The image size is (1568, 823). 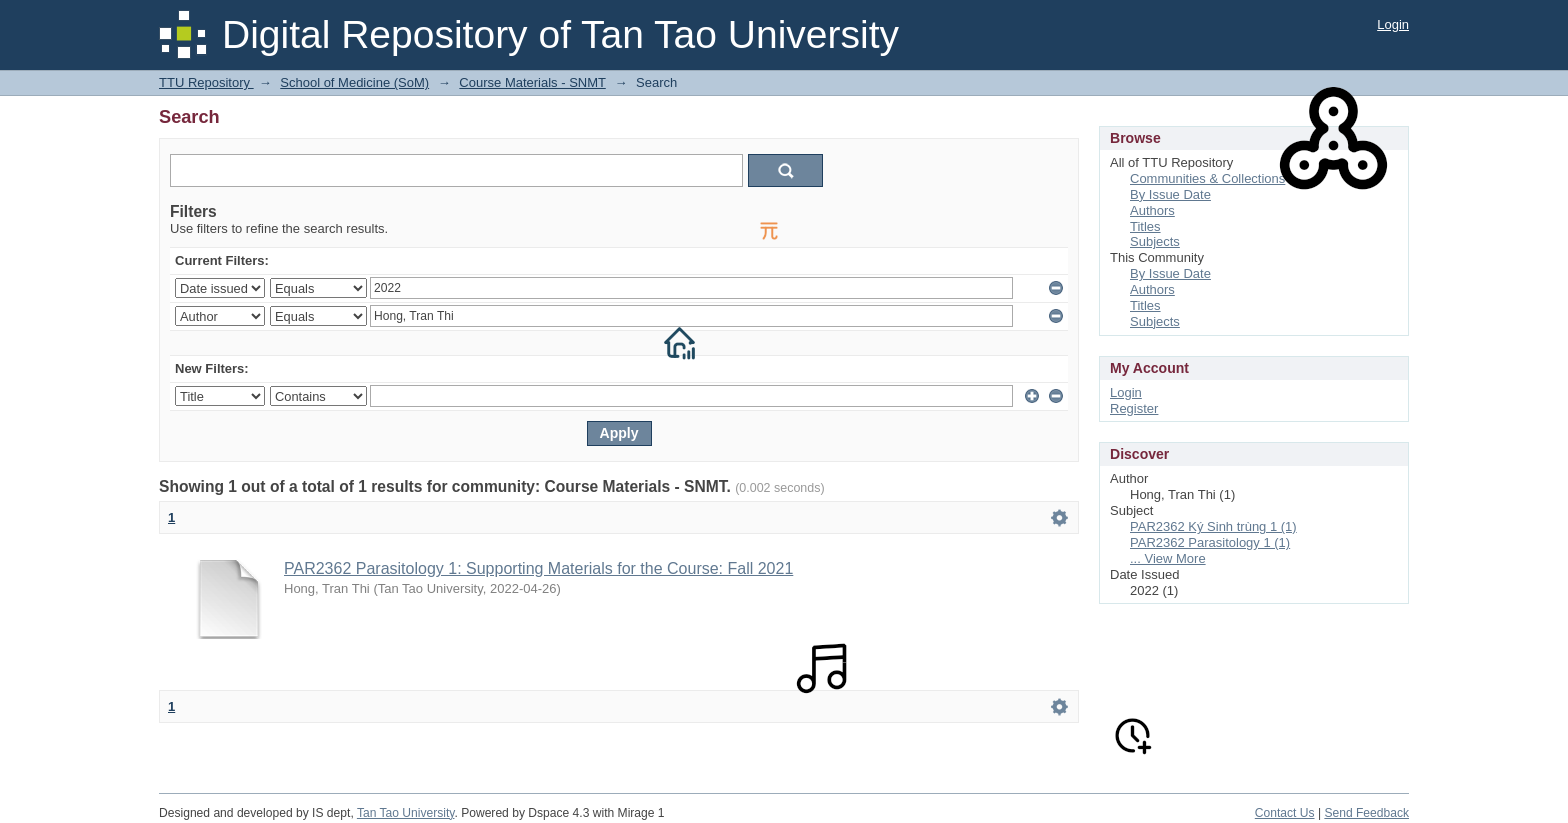 I want to click on access music files or audio content, so click(x=823, y=666).